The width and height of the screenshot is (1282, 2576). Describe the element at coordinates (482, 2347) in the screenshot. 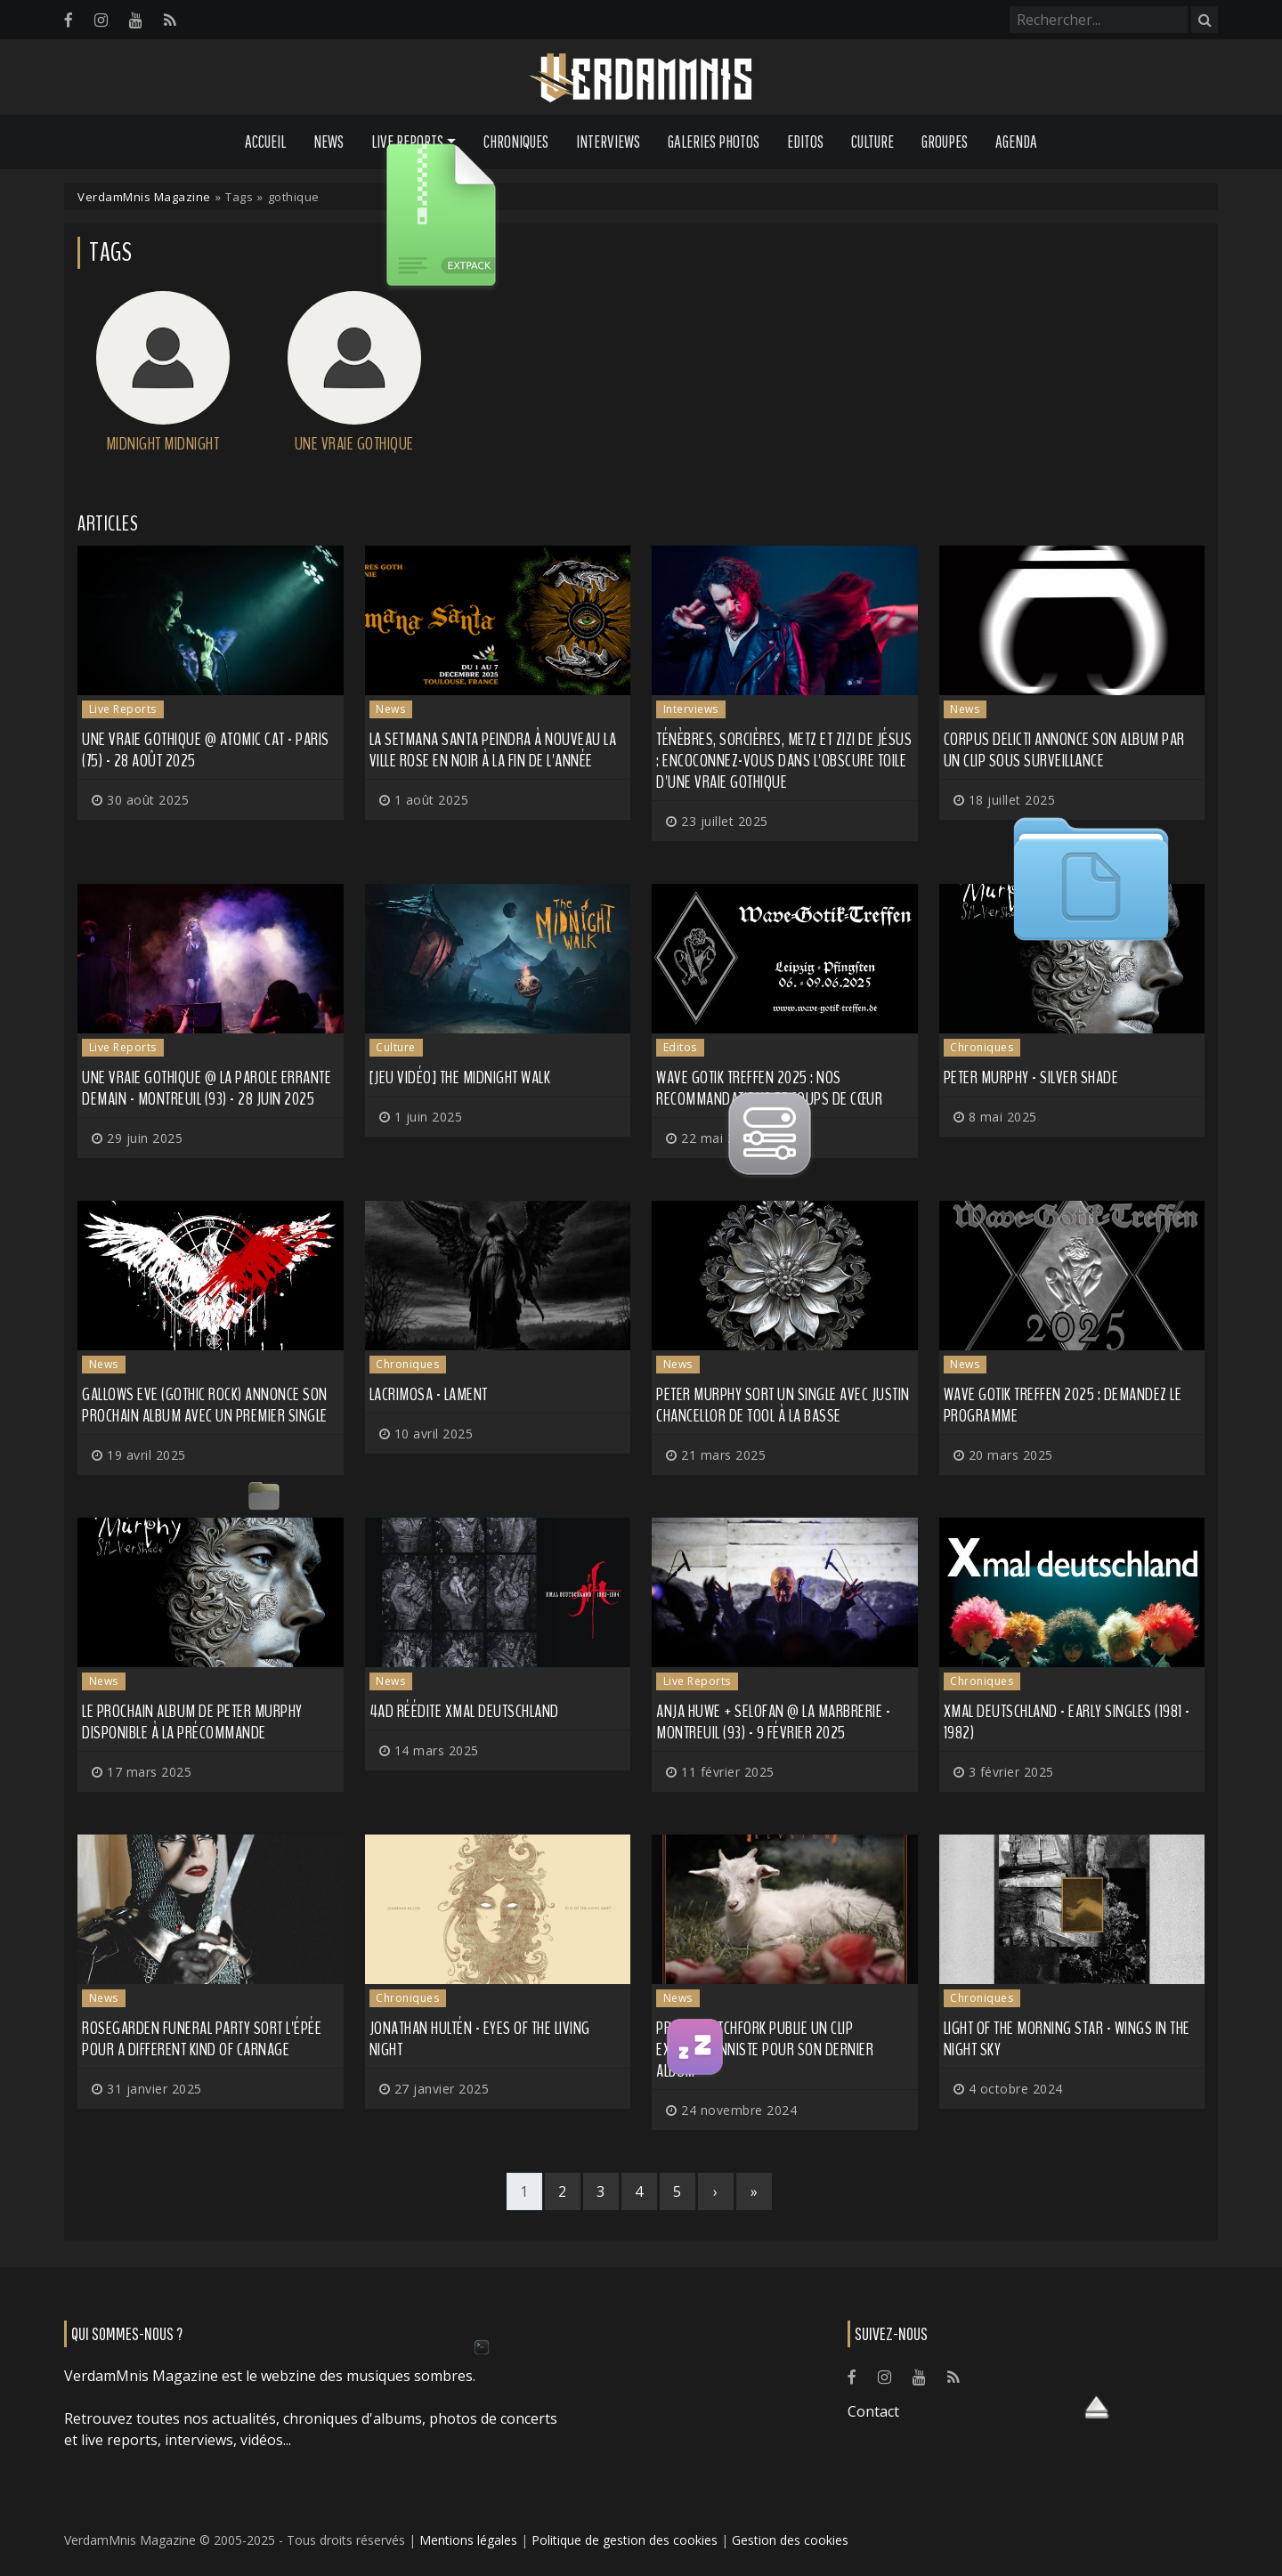

I see `open terminal application` at that location.